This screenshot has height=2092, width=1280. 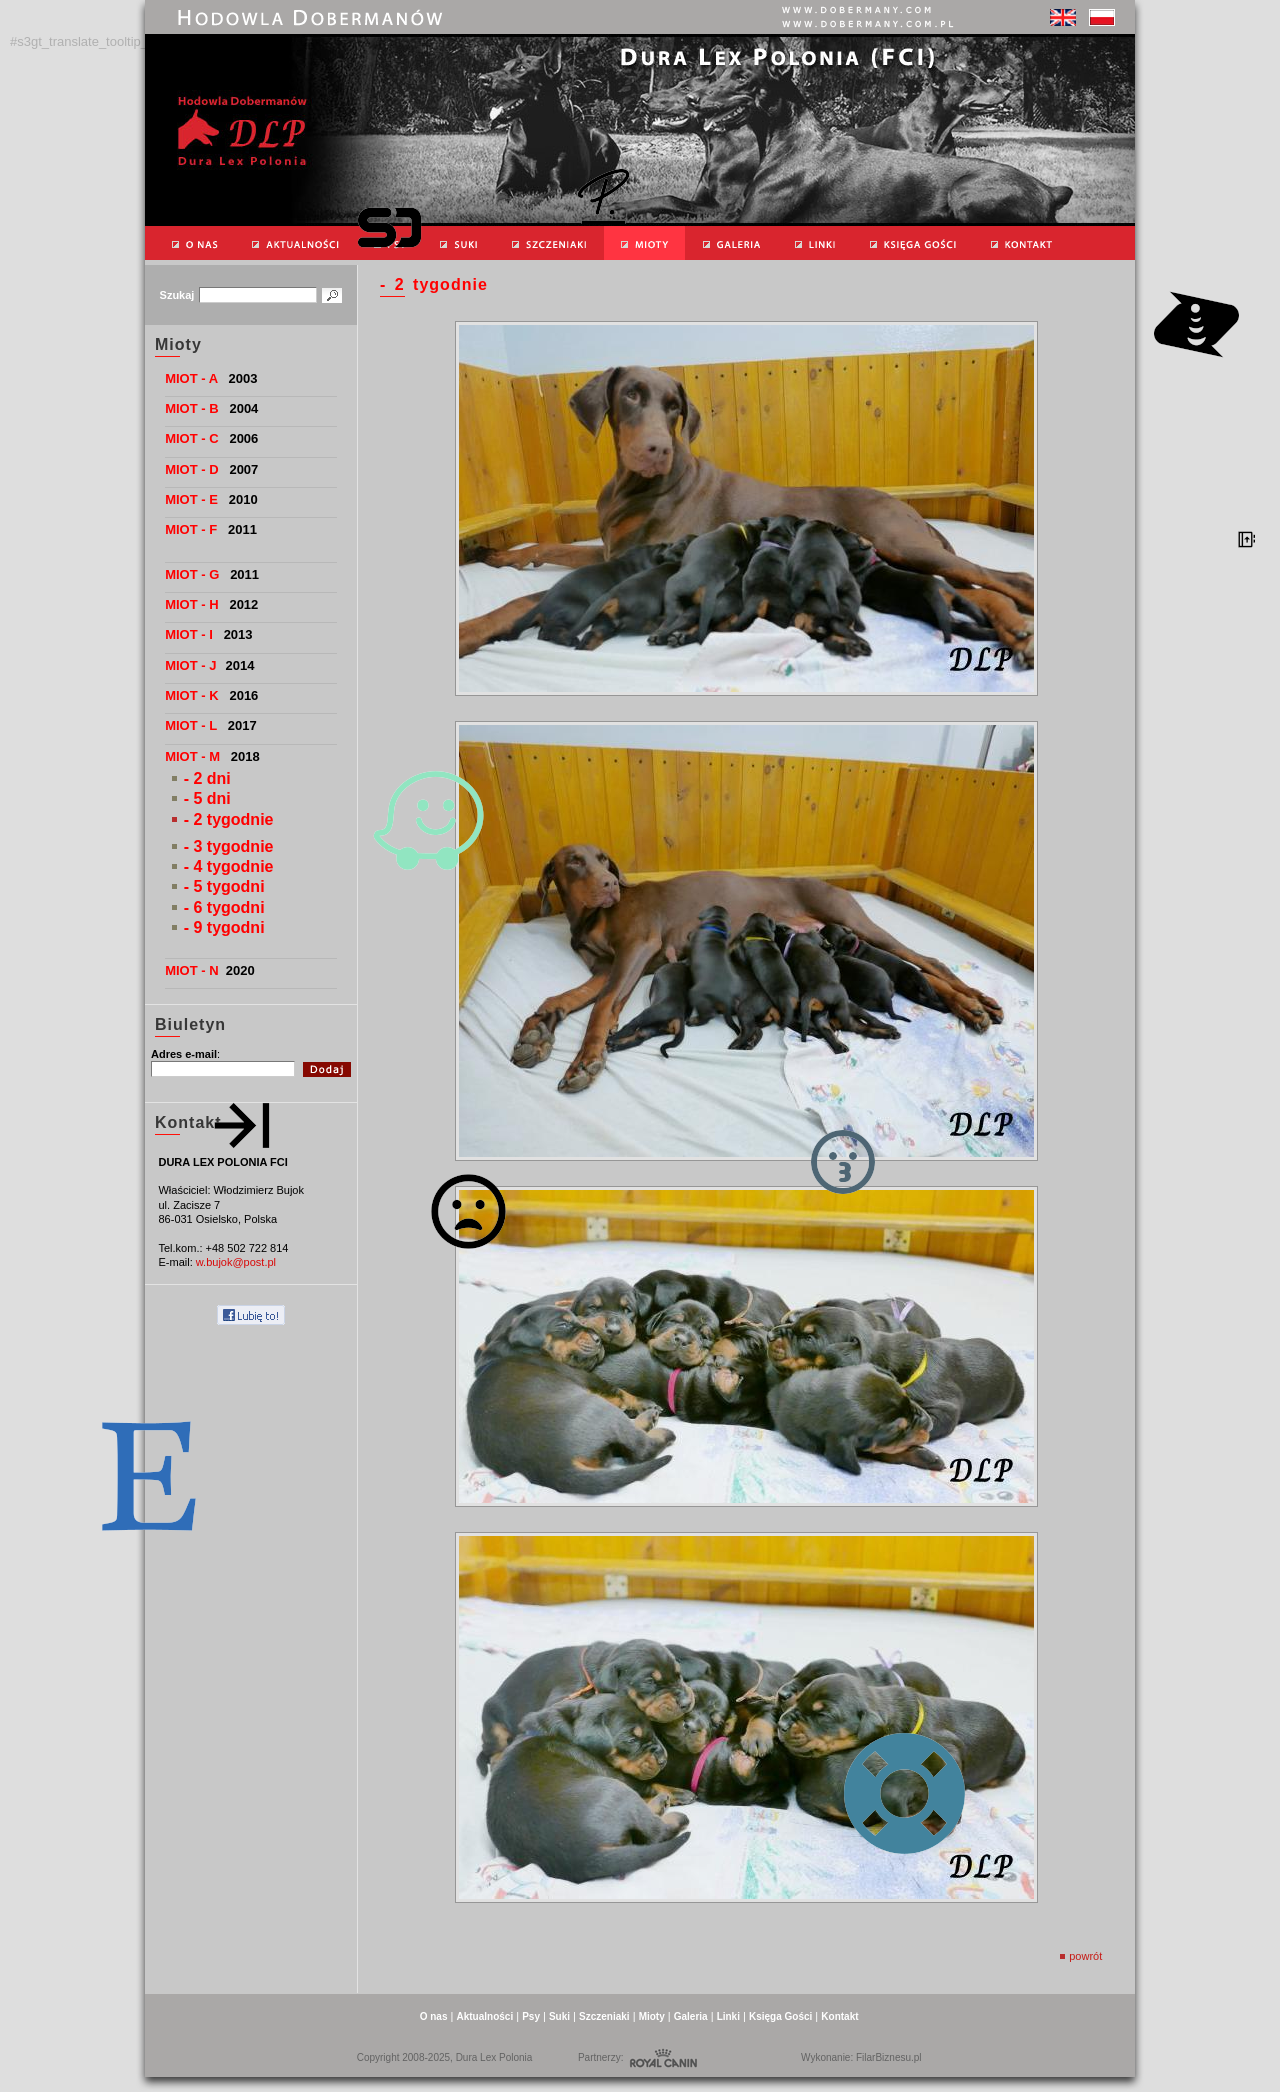 What do you see at coordinates (243, 1125) in the screenshot?
I see `collapse panel to the right` at bounding box center [243, 1125].